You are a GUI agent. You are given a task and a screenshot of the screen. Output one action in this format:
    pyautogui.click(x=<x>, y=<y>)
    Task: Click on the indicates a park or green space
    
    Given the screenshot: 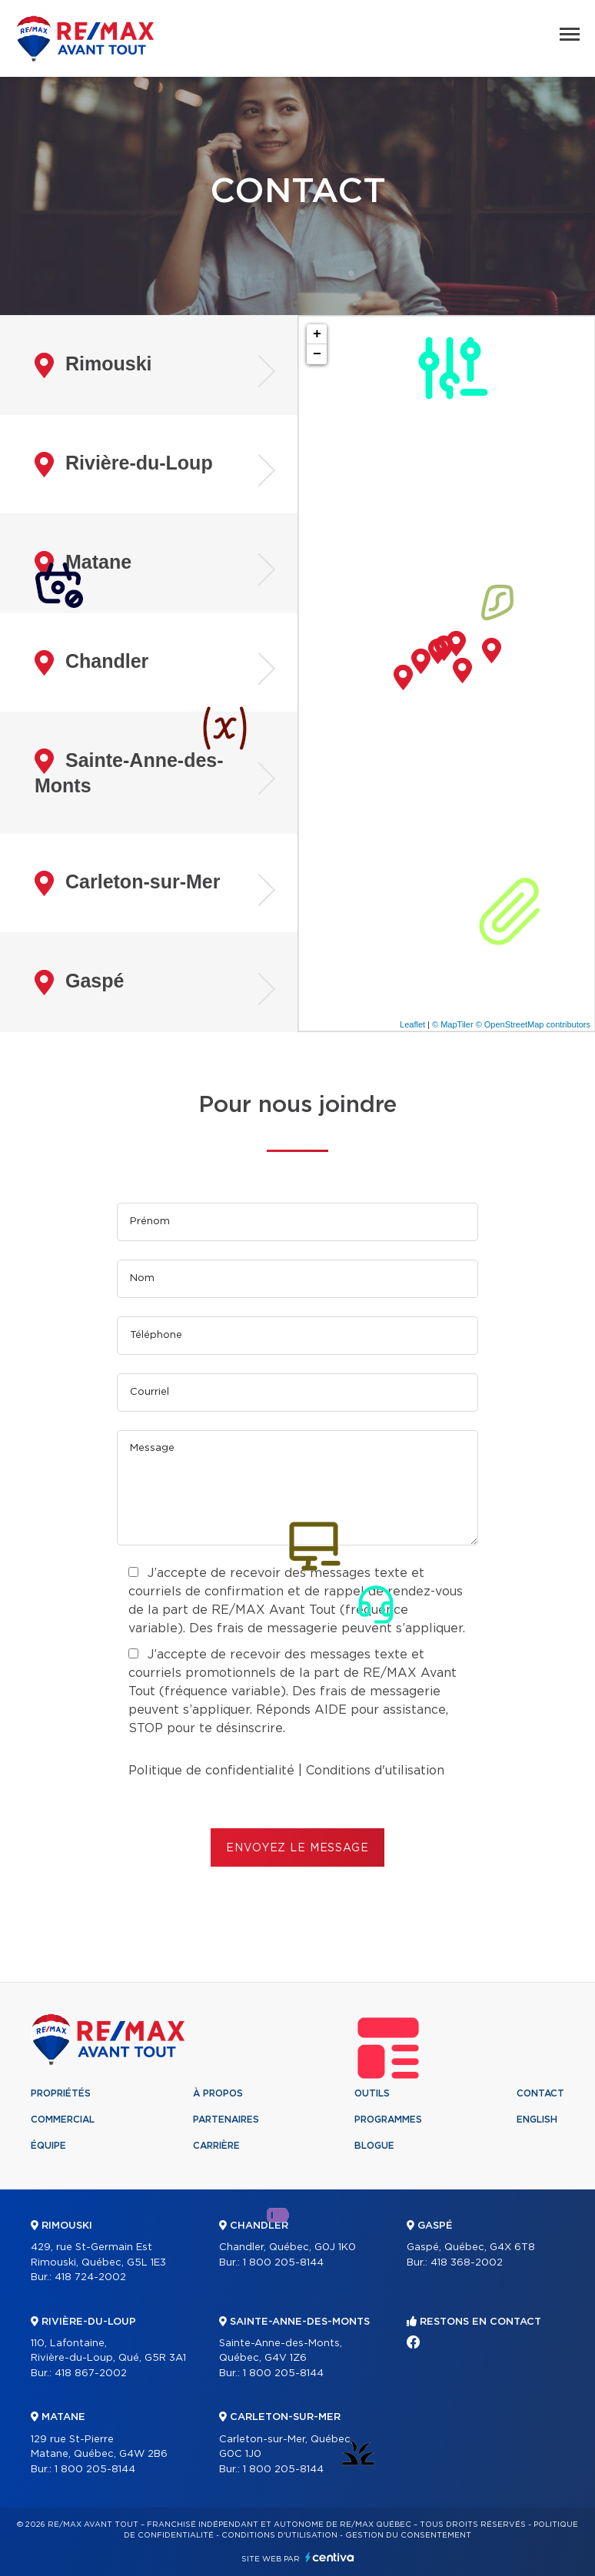 What is the action you would take?
    pyautogui.click(x=358, y=2452)
    